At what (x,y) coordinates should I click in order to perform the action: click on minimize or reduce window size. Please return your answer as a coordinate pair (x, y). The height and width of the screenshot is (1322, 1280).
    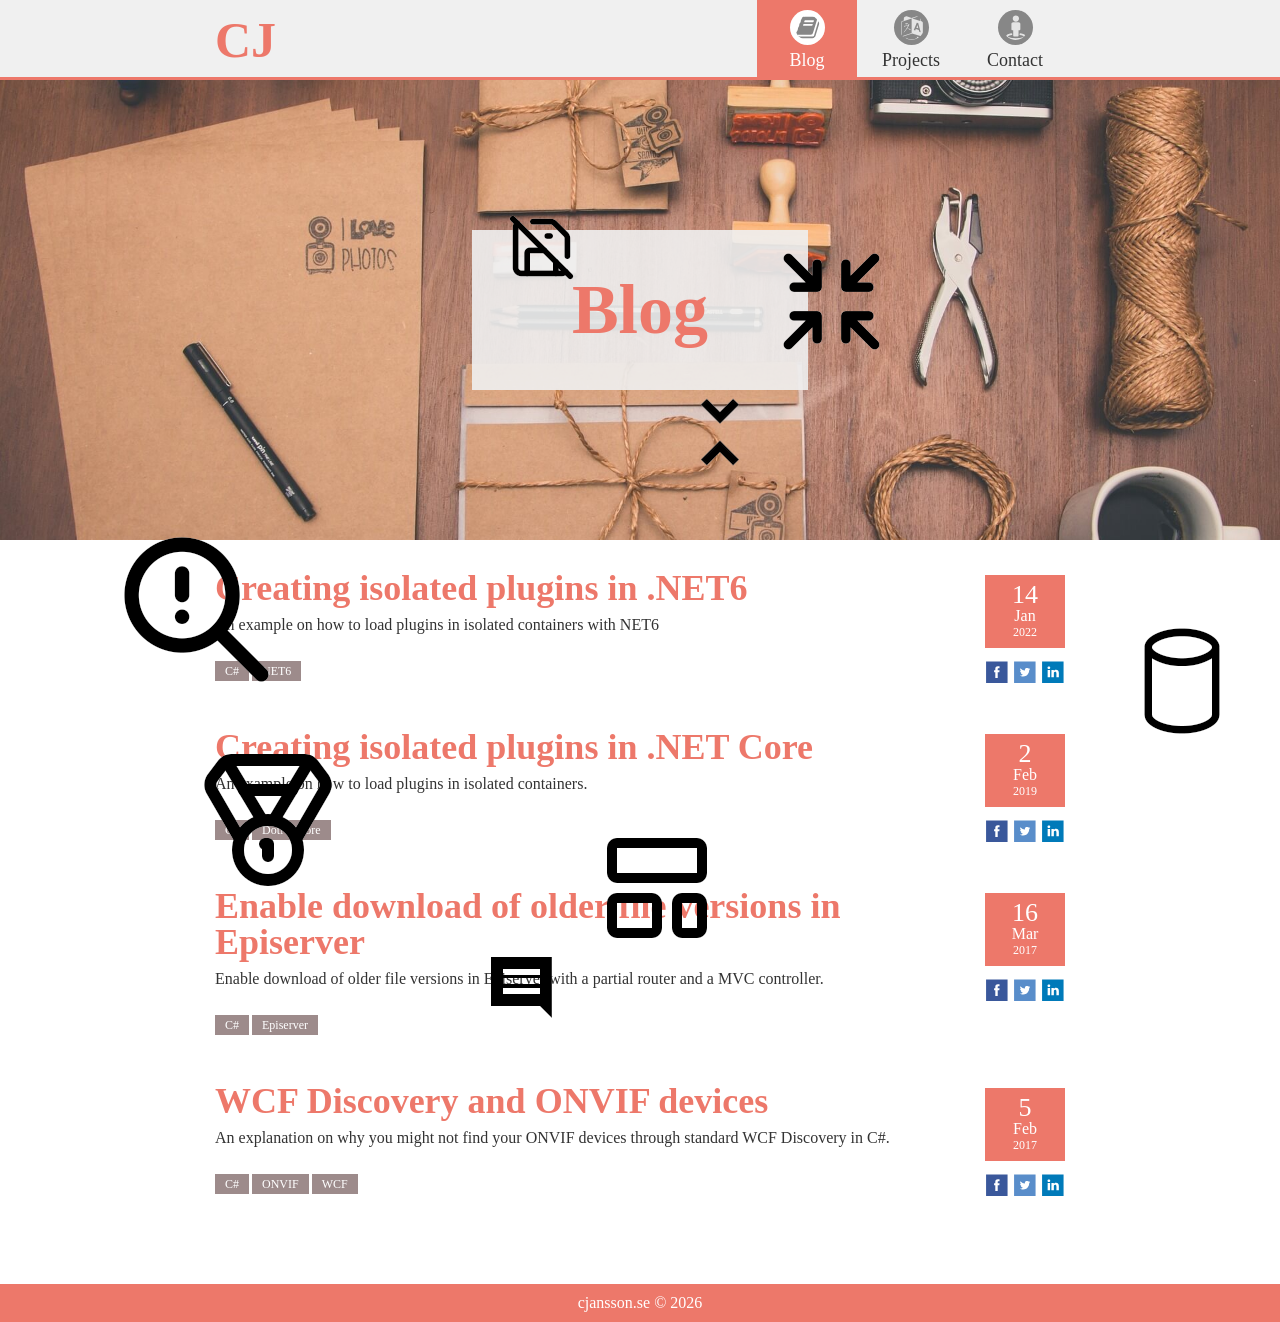
    Looking at the image, I should click on (831, 301).